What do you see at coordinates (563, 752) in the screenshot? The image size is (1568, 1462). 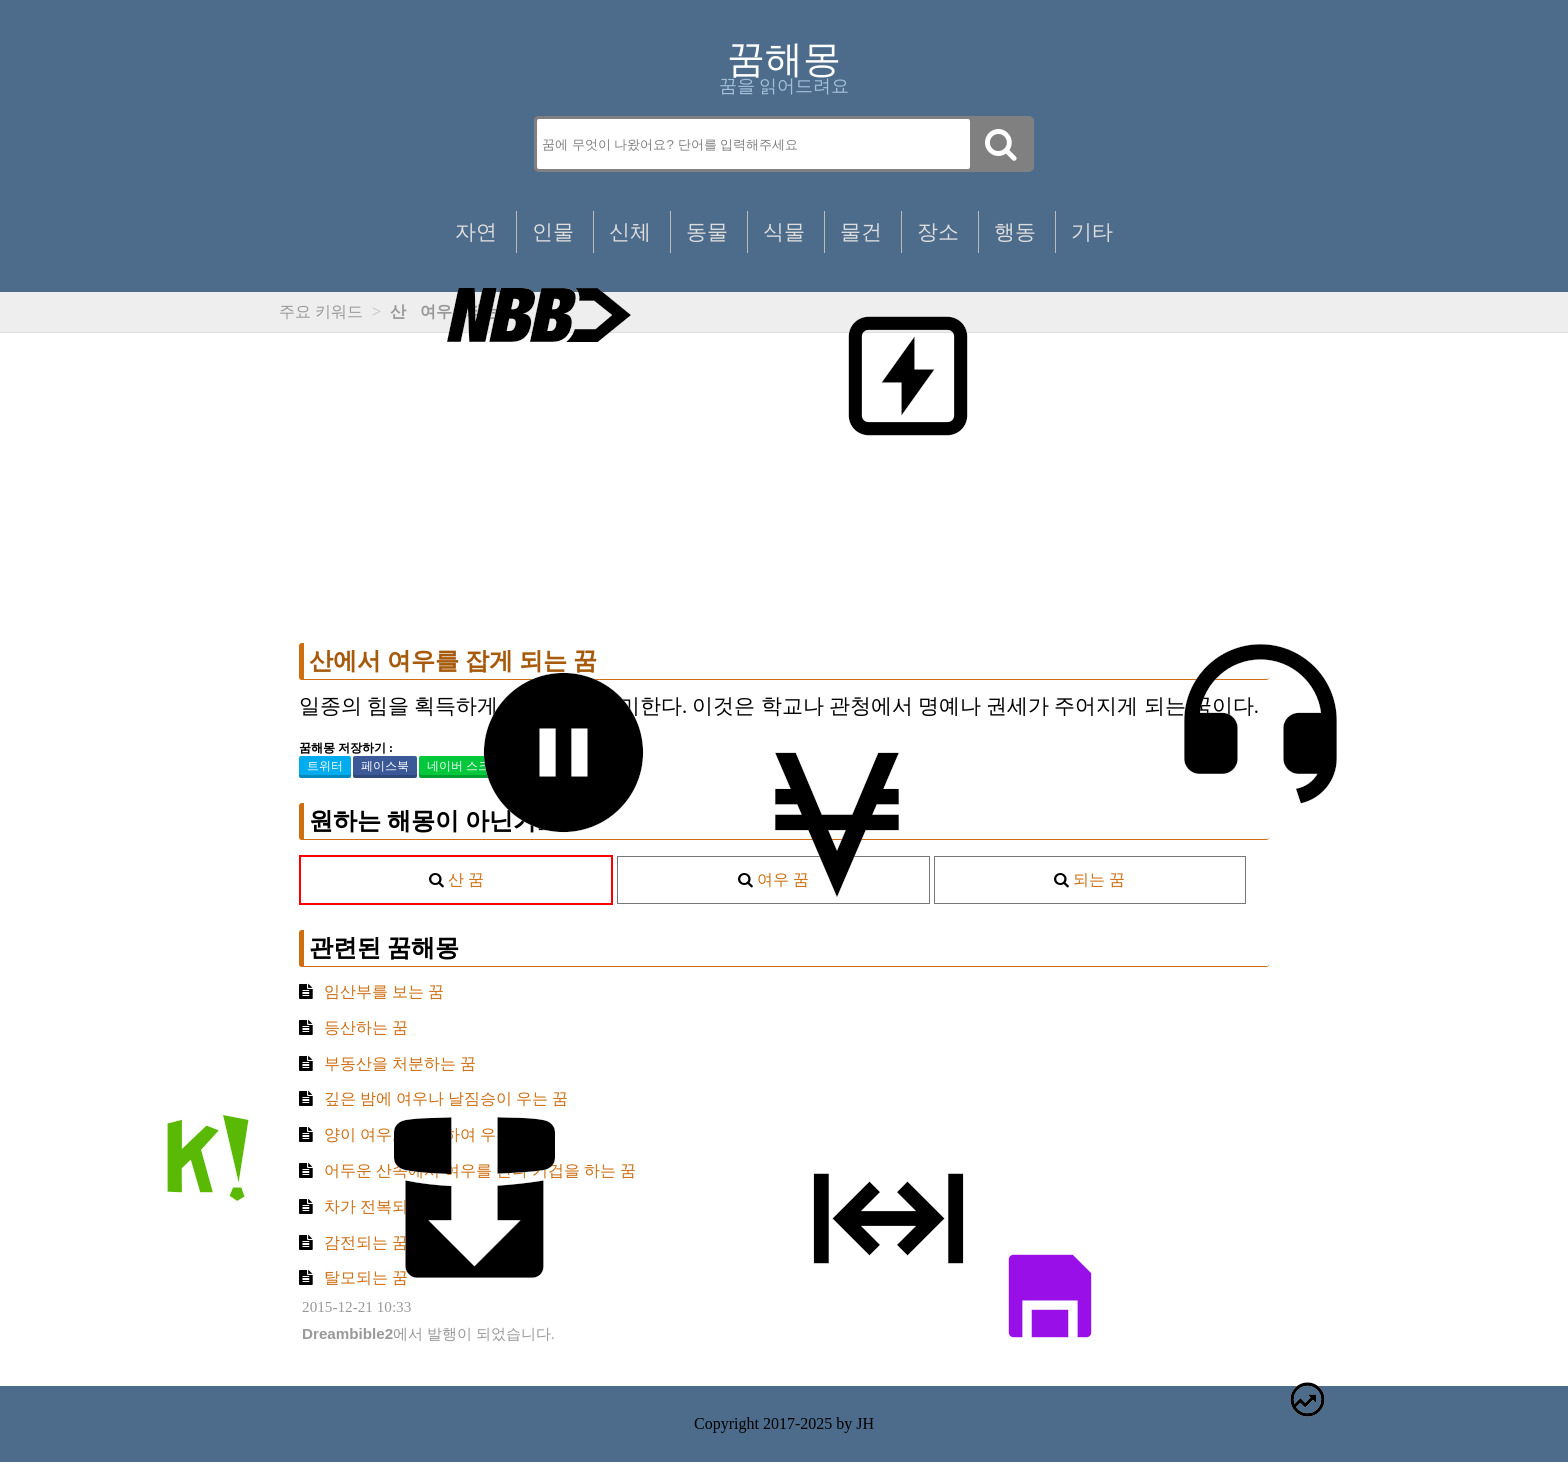 I see `pause media playback` at bounding box center [563, 752].